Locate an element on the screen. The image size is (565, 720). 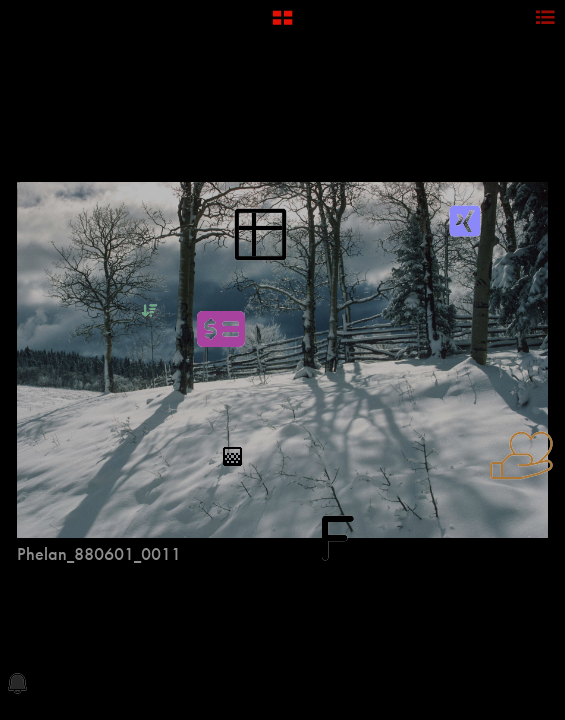
open XING professional network app is located at coordinates (465, 221).